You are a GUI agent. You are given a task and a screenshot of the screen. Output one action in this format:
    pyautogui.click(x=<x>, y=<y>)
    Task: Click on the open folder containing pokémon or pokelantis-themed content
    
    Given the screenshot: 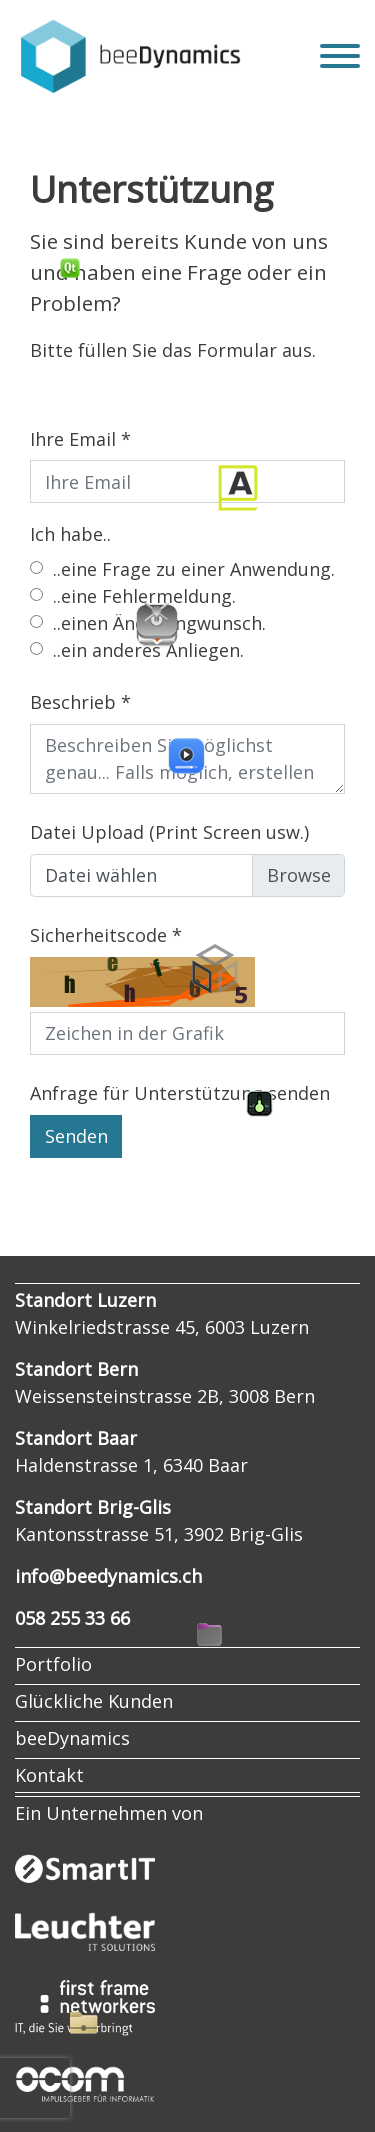 What is the action you would take?
    pyautogui.click(x=83, y=2023)
    